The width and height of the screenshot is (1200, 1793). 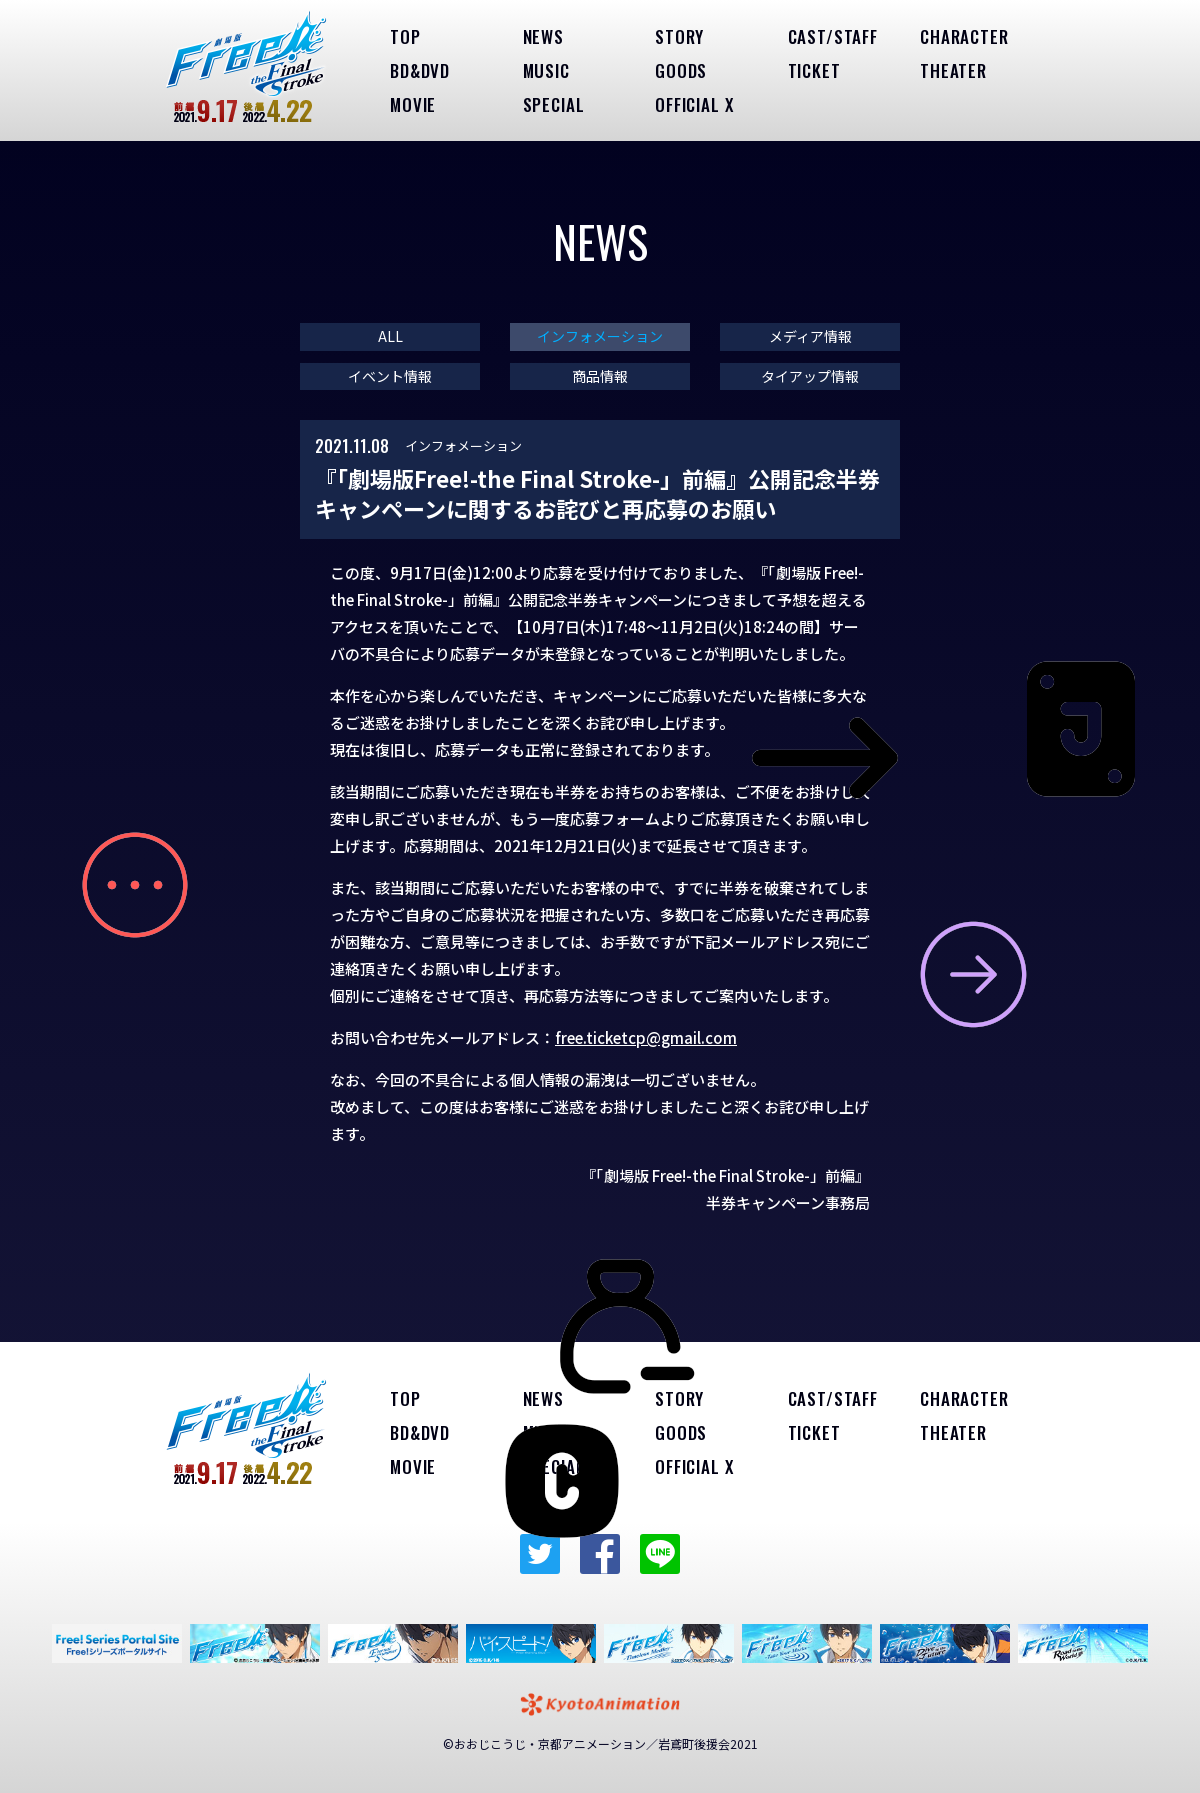 I want to click on proceed to next step, so click(x=973, y=974).